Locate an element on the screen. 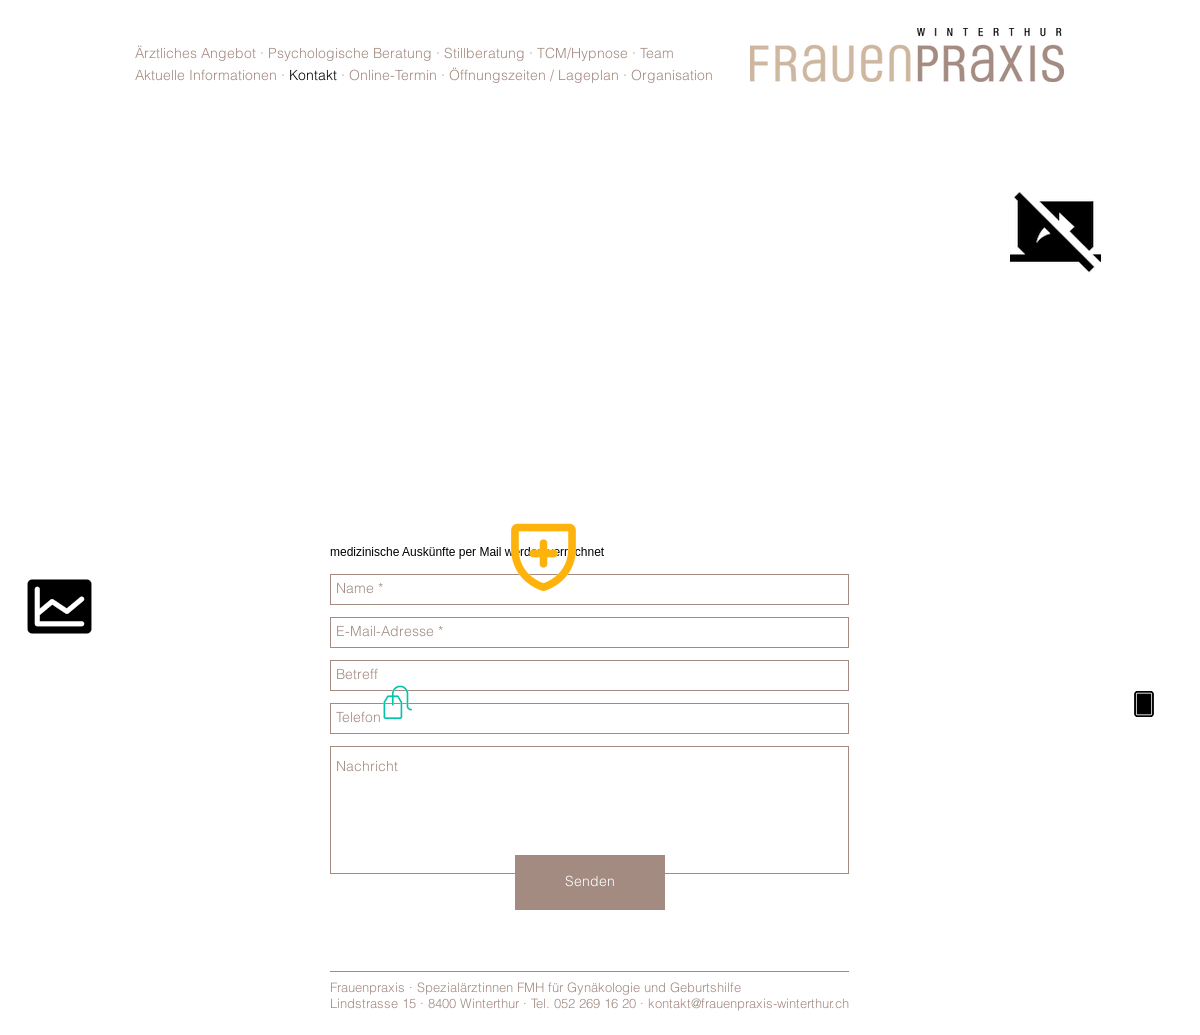 This screenshot has width=1200, height=1035. stop sharing your screen is located at coordinates (1055, 231).